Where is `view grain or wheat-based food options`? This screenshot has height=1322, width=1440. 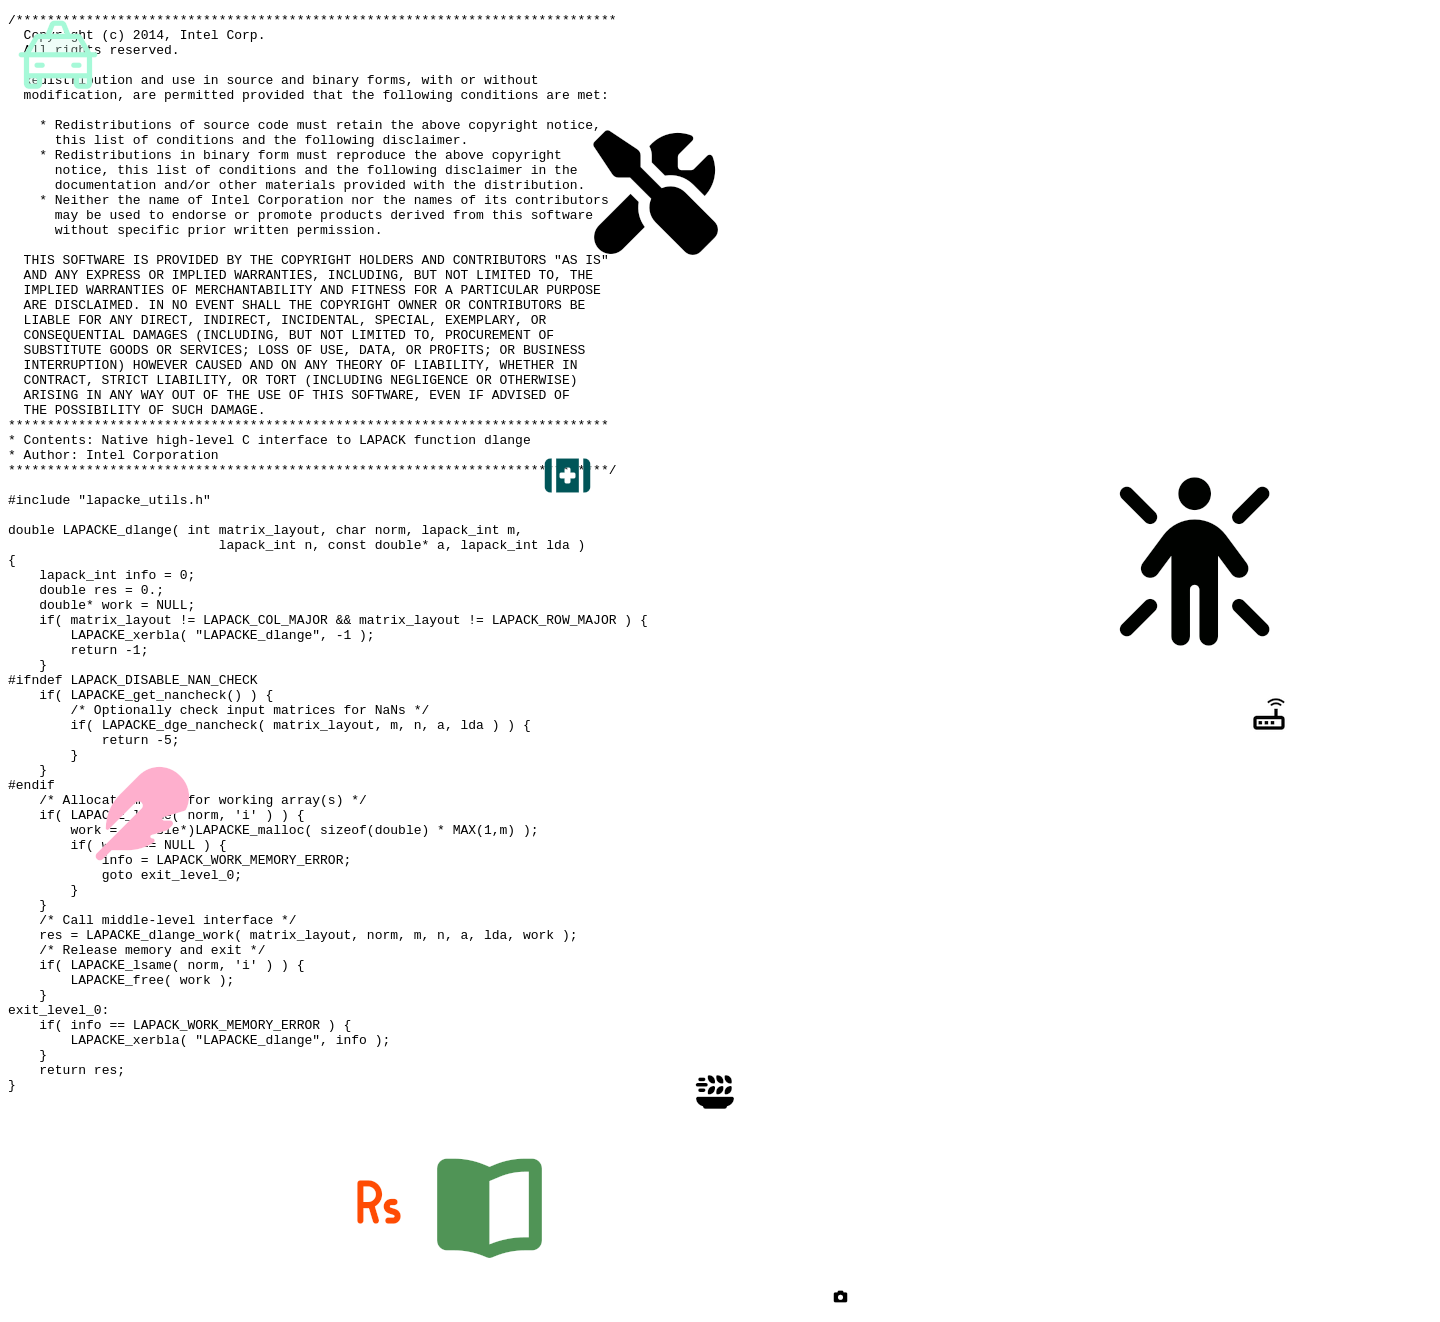 view grain or wheat-based food options is located at coordinates (715, 1092).